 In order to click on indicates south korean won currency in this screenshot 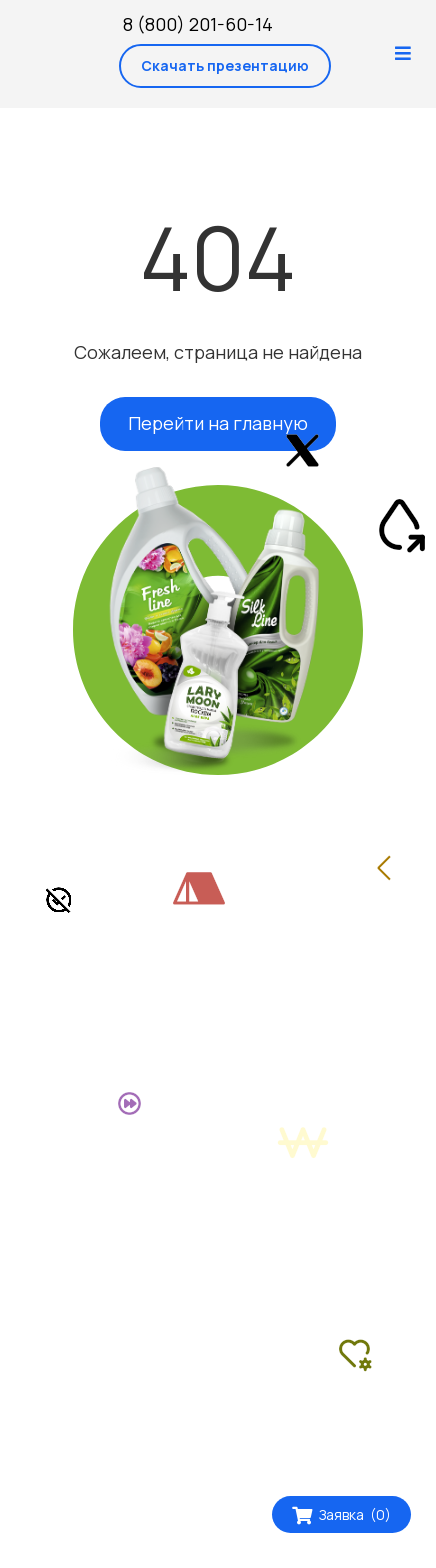, I will do `click(303, 1141)`.